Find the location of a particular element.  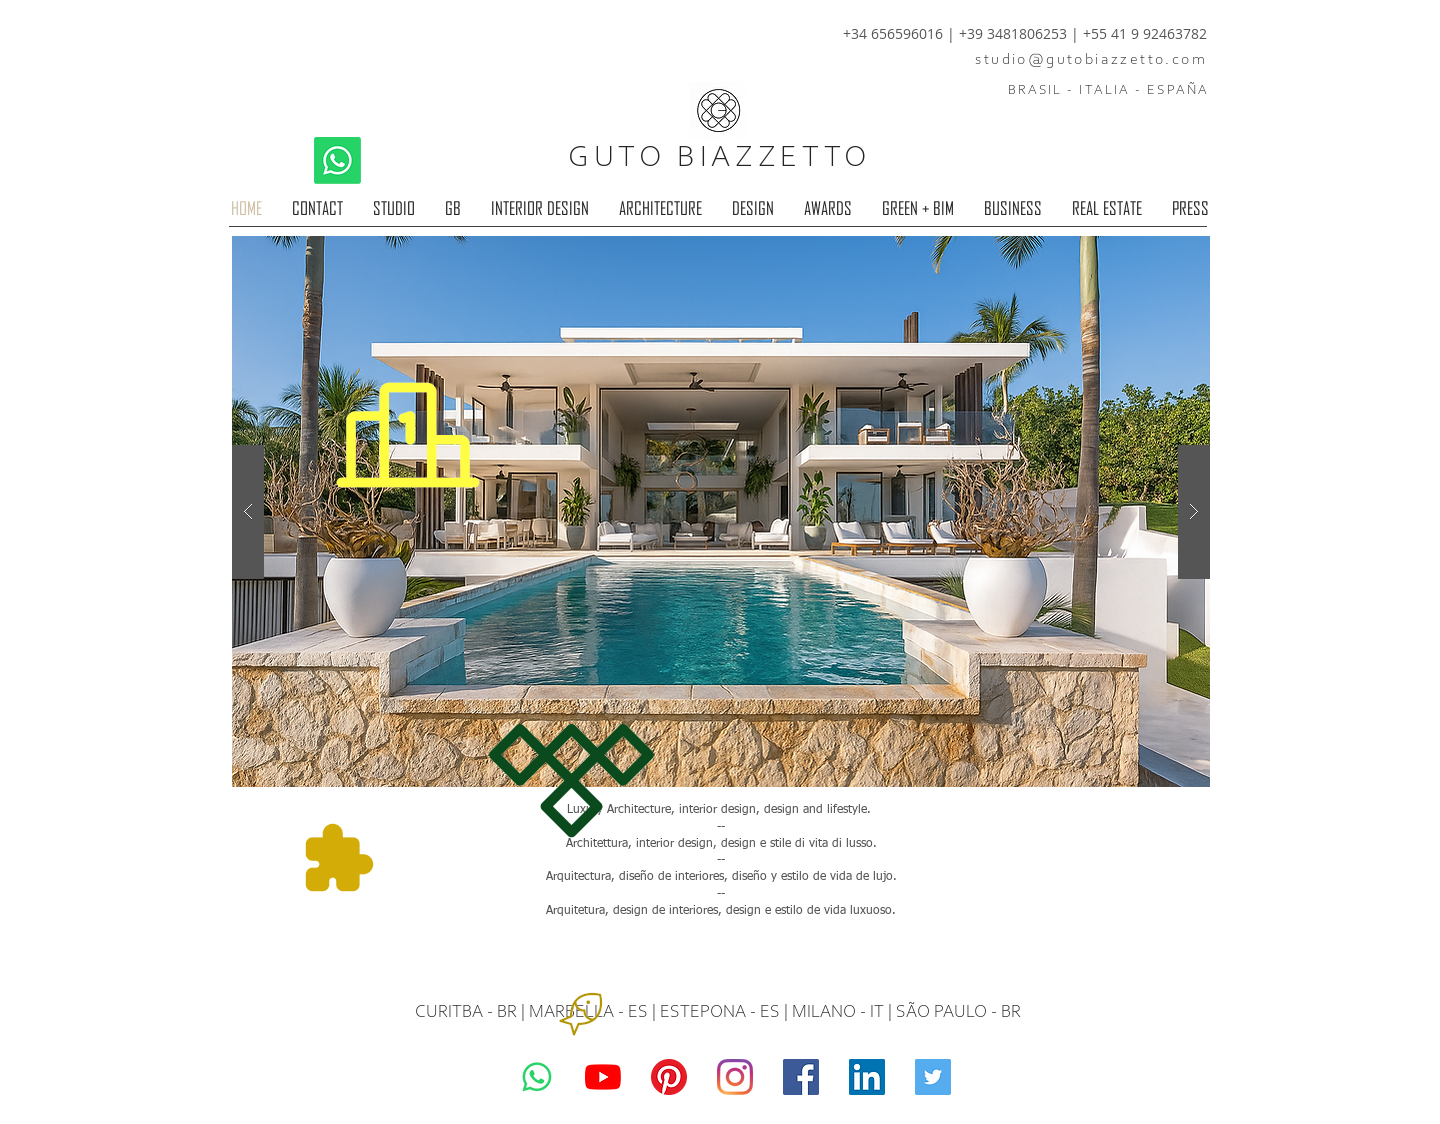

open tidal music streaming app is located at coordinates (571, 775).